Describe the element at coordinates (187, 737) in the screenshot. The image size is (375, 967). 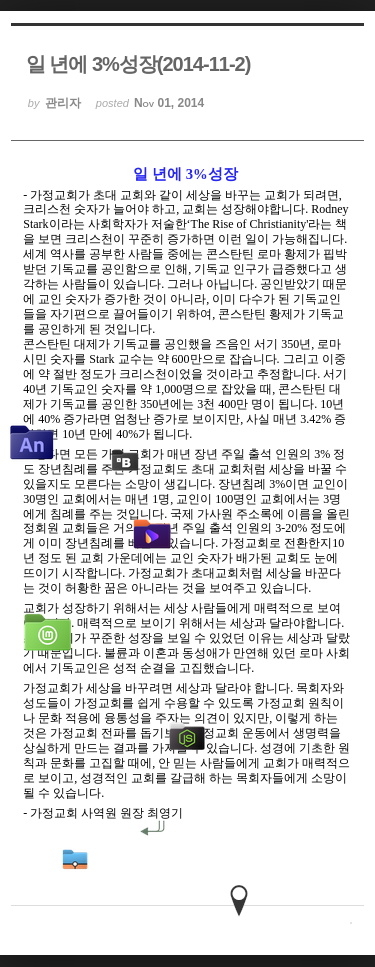
I see `folder containing node.js project files` at that location.